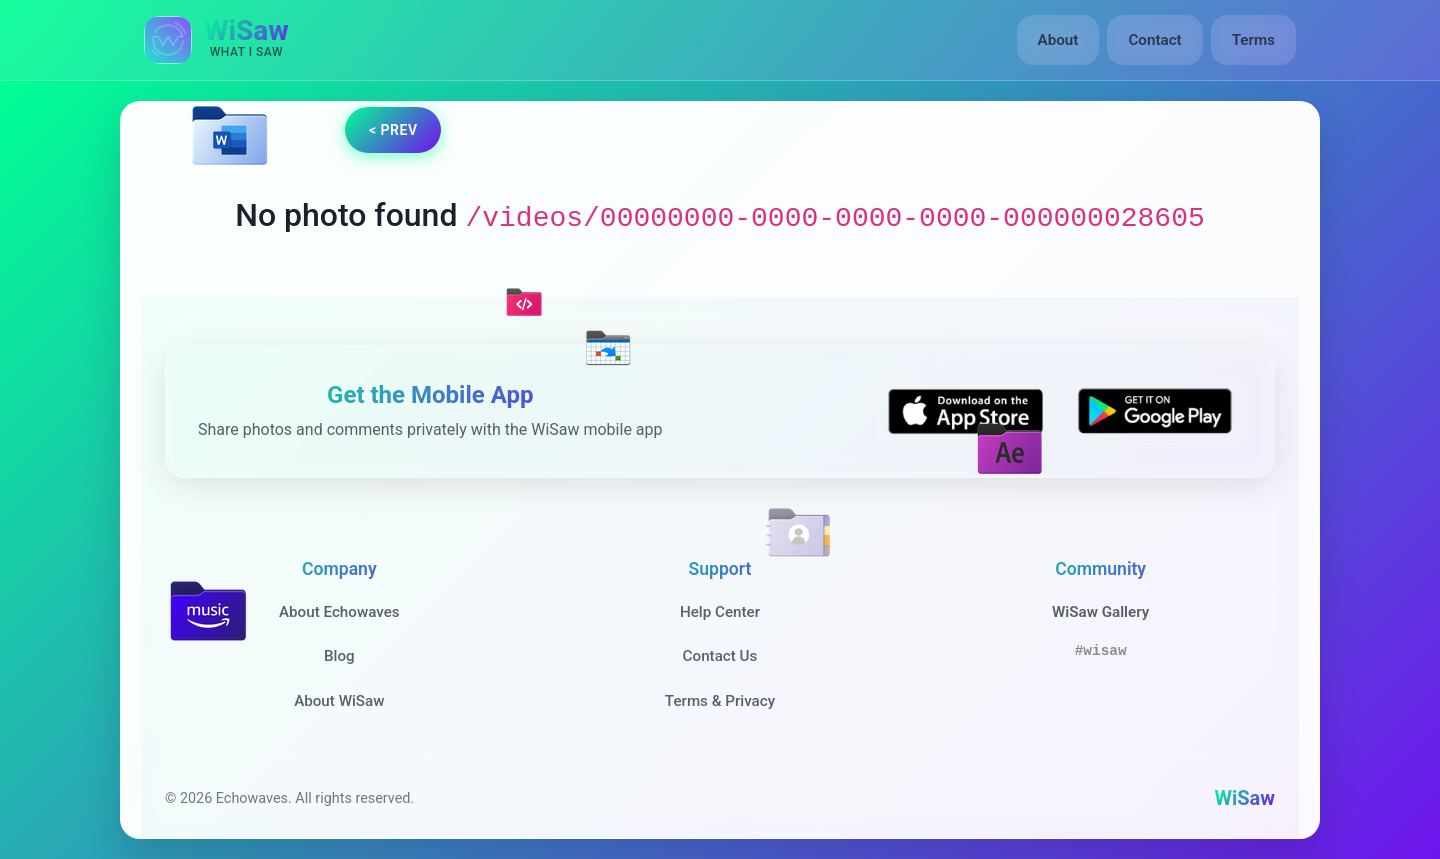 The height and width of the screenshot is (859, 1440). What do you see at coordinates (524, 303) in the screenshot?
I see `open folder containing programming or code files` at bounding box center [524, 303].